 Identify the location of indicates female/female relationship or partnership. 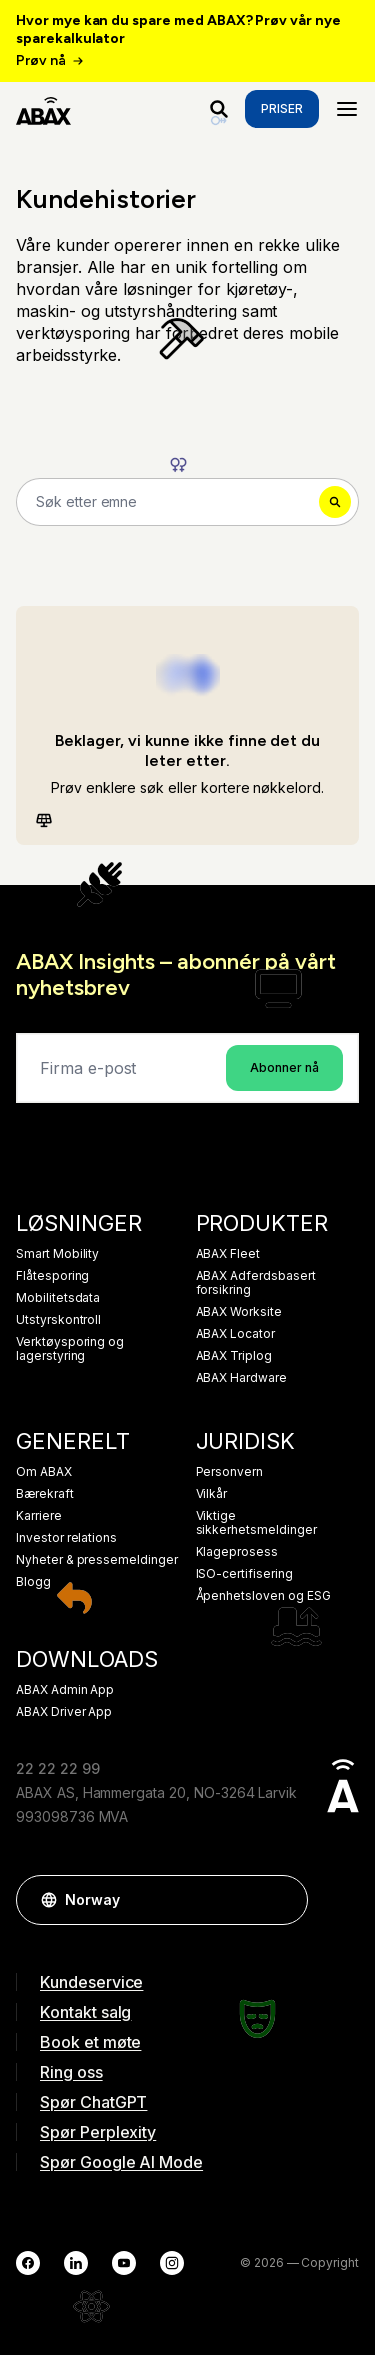
(178, 464).